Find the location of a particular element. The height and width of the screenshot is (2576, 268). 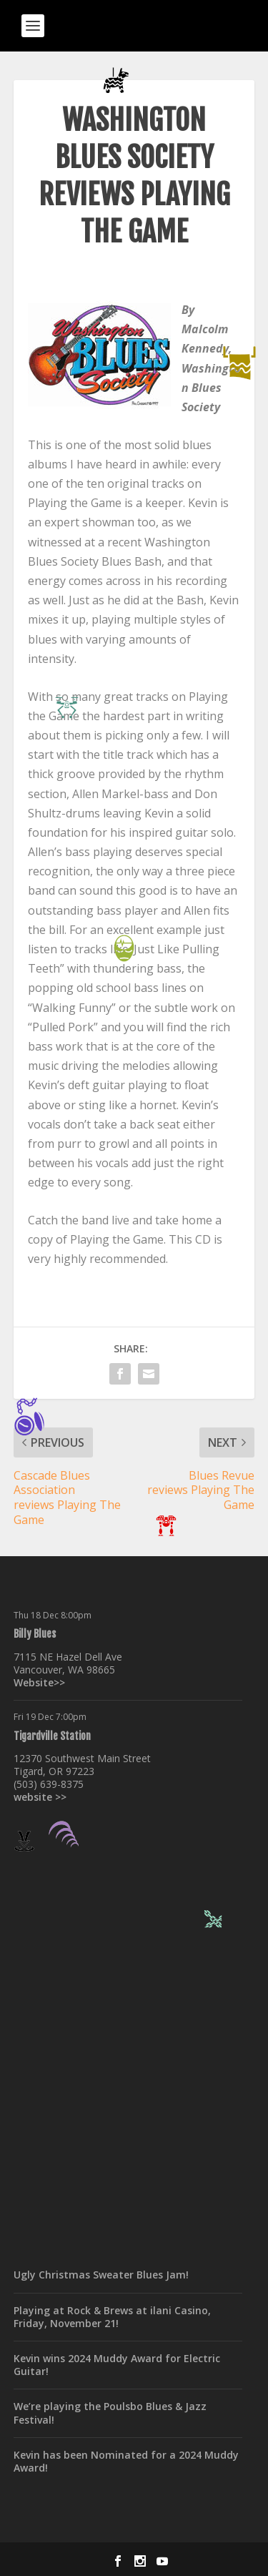

indicates a drop zone or landing point is located at coordinates (24, 1842).